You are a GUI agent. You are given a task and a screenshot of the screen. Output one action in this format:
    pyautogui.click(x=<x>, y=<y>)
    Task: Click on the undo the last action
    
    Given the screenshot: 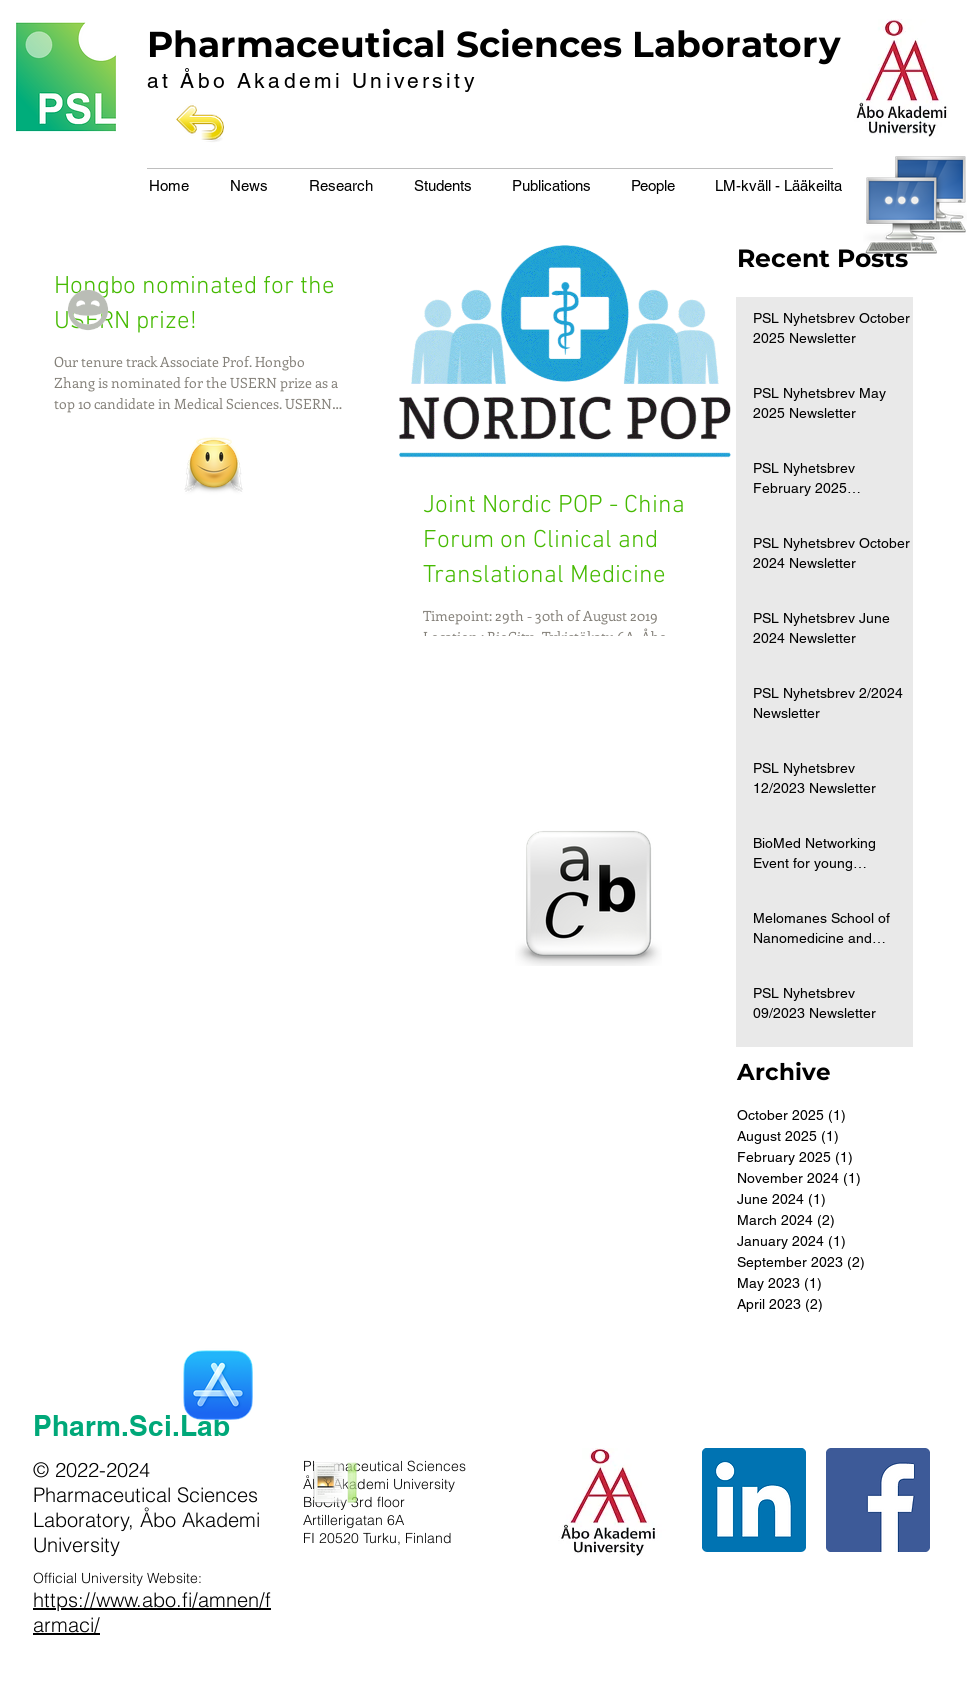 What is the action you would take?
    pyautogui.click(x=200, y=121)
    